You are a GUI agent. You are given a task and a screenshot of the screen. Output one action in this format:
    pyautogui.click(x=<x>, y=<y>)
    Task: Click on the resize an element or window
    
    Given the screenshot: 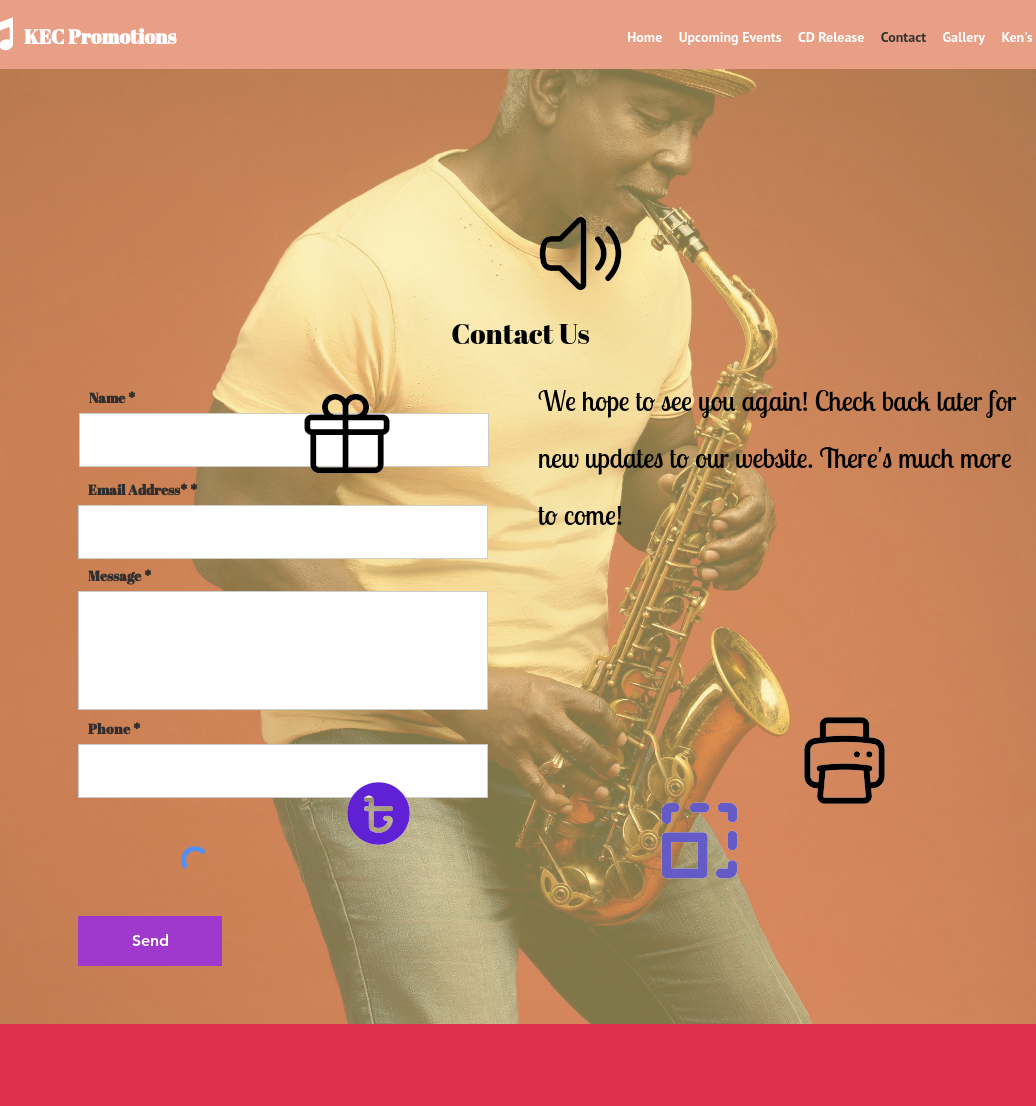 What is the action you would take?
    pyautogui.click(x=699, y=840)
    